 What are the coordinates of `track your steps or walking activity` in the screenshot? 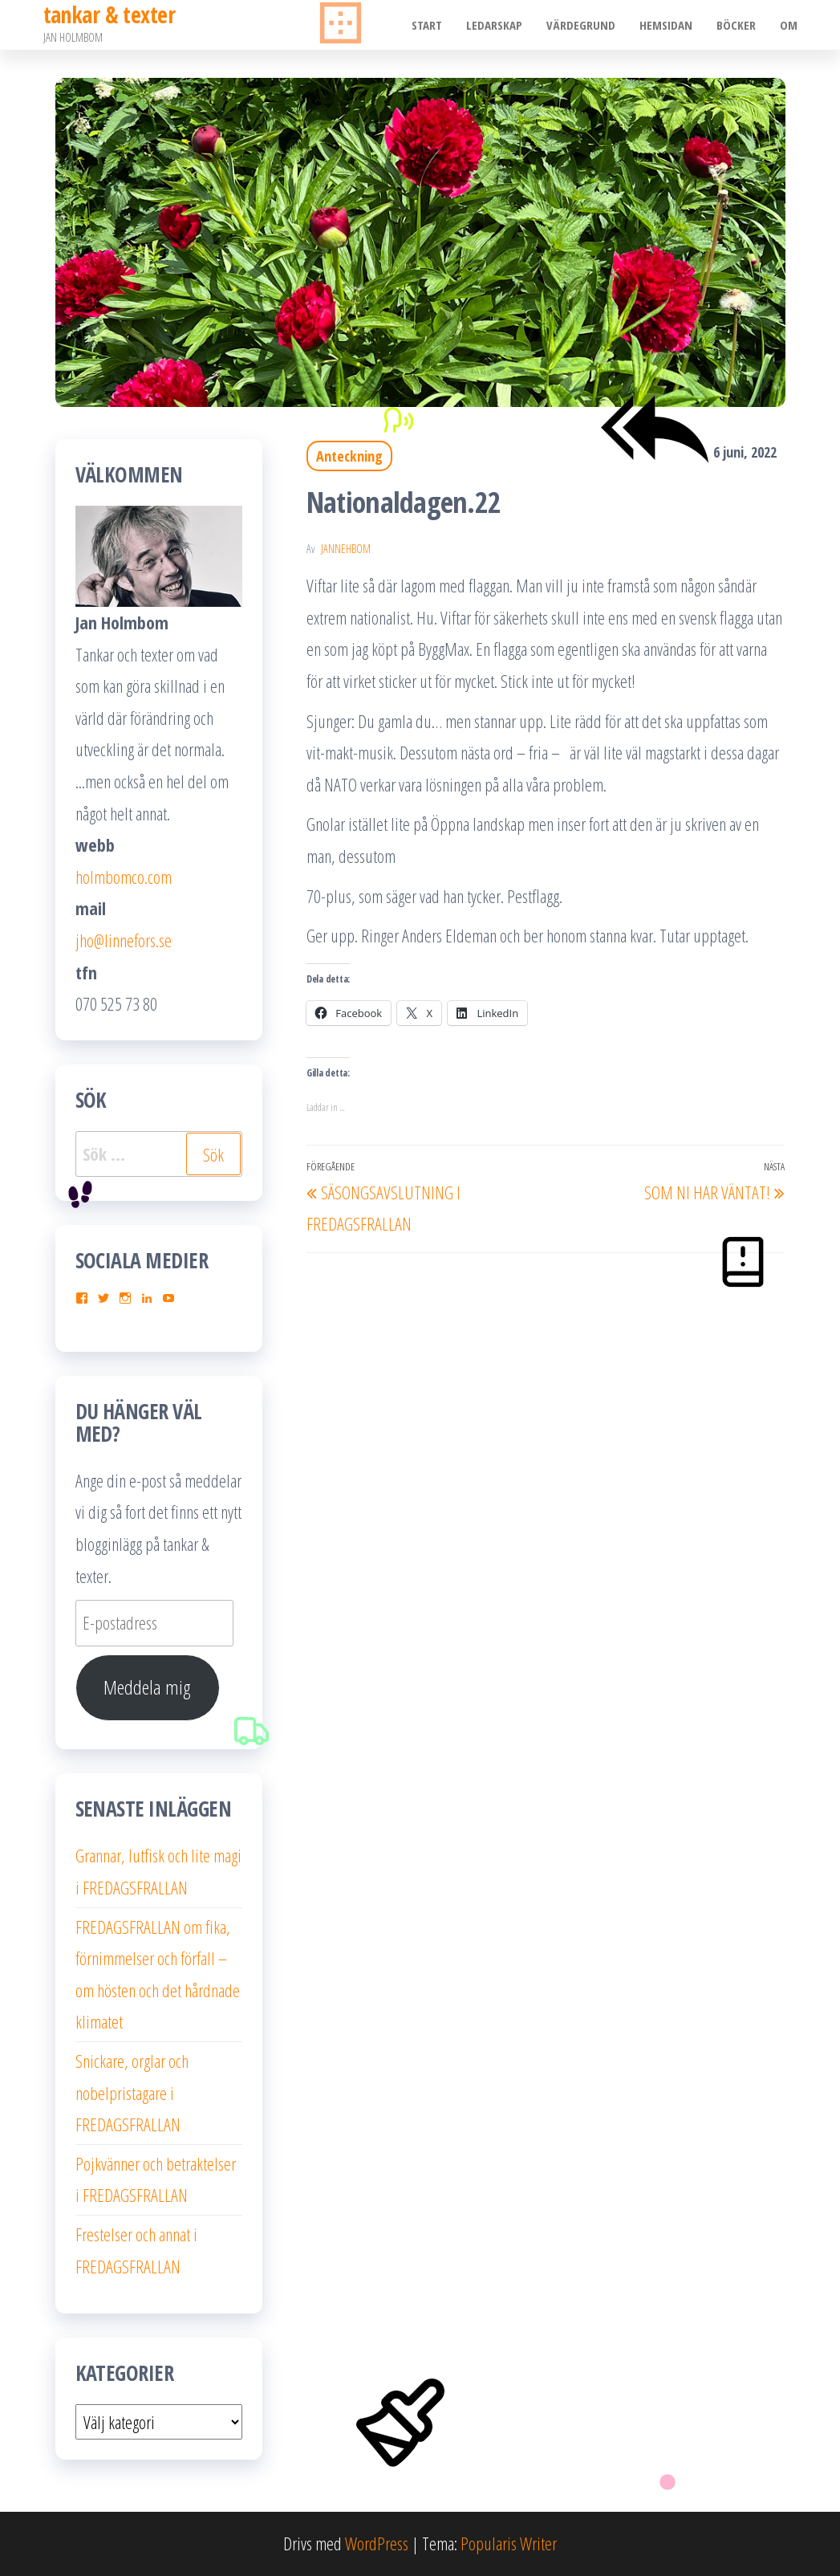 It's located at (80, 1194).